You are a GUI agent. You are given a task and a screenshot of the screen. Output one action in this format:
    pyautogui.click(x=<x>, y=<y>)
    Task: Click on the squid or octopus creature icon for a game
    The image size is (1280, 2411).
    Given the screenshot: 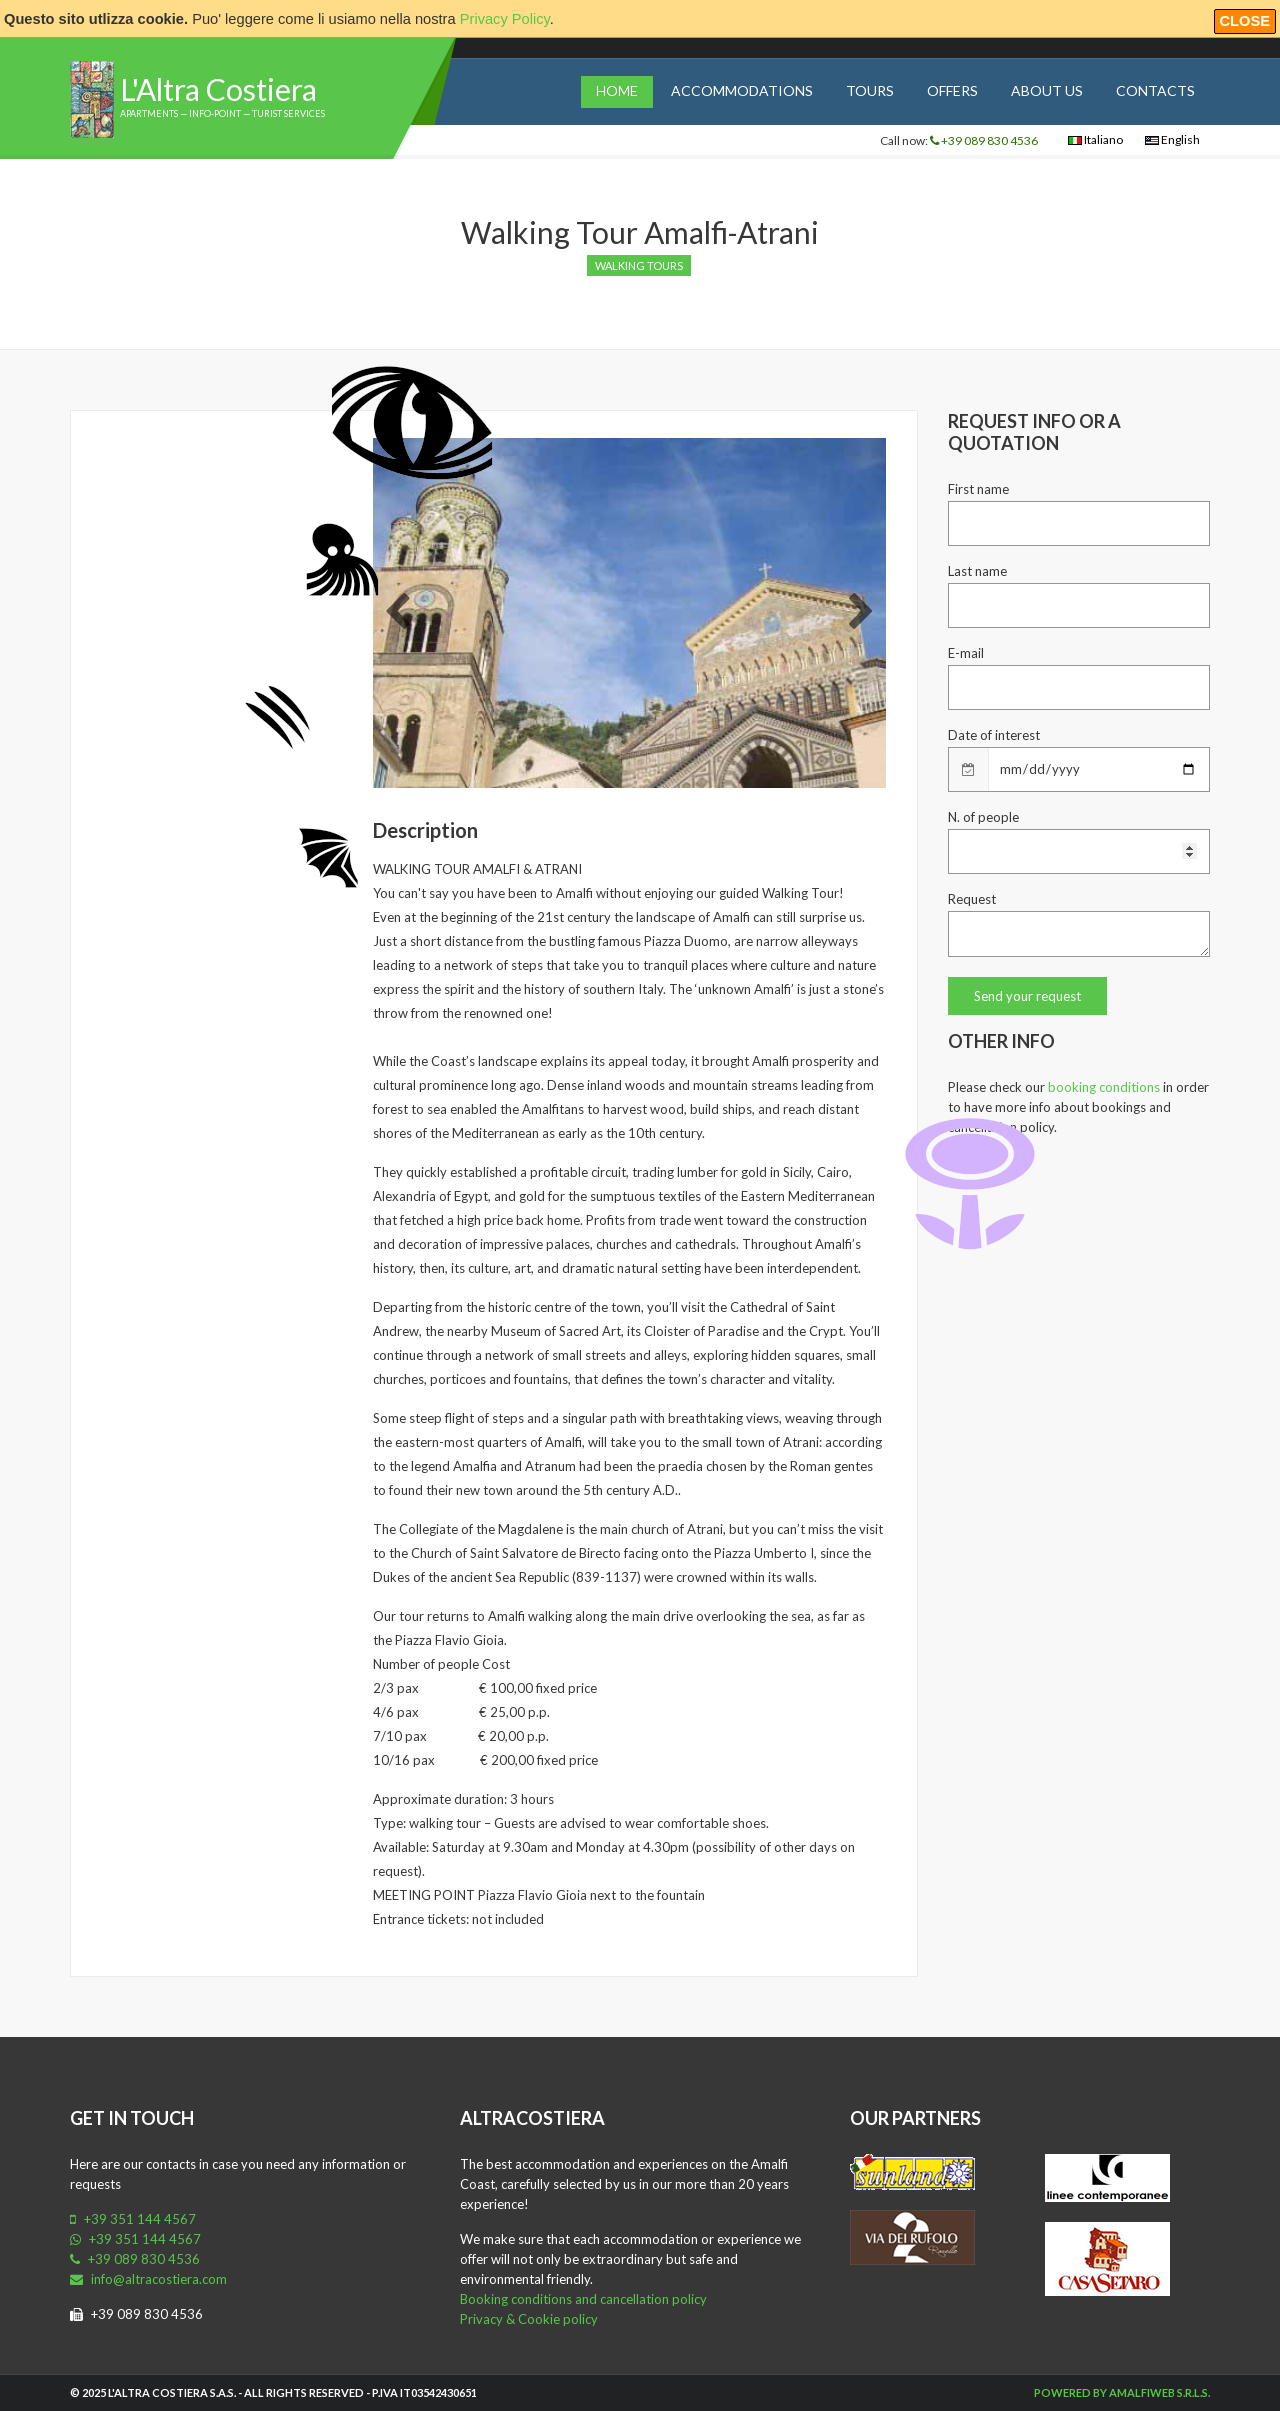 What is the action you would take?
    pyautogui.click(x=342, y=559)
    